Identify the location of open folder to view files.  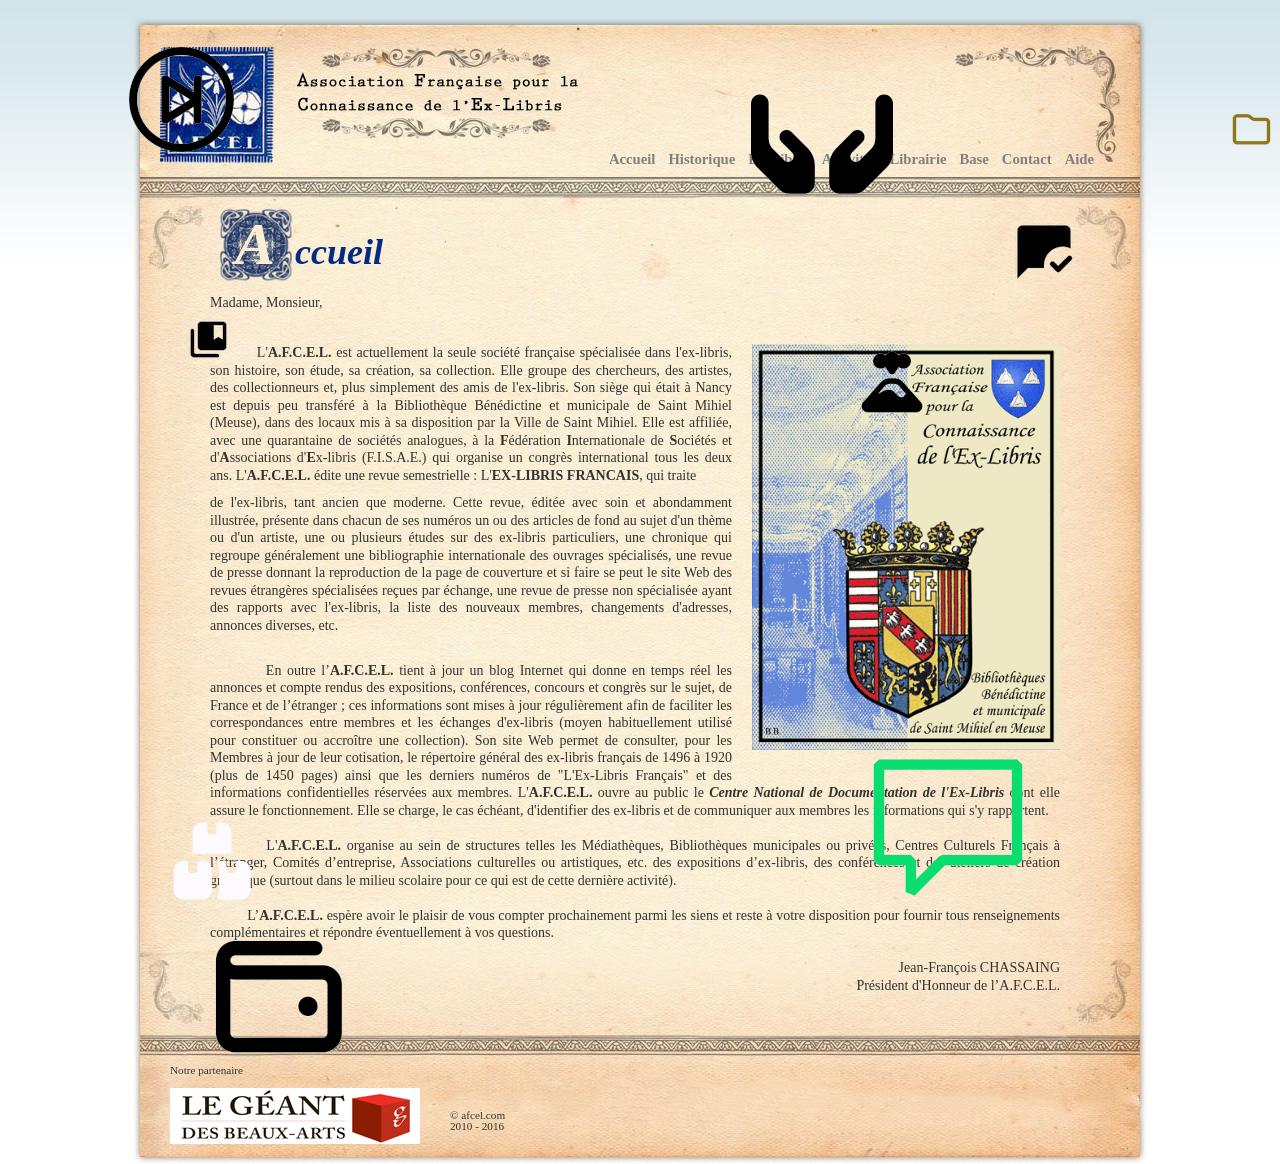
(1251, 130).